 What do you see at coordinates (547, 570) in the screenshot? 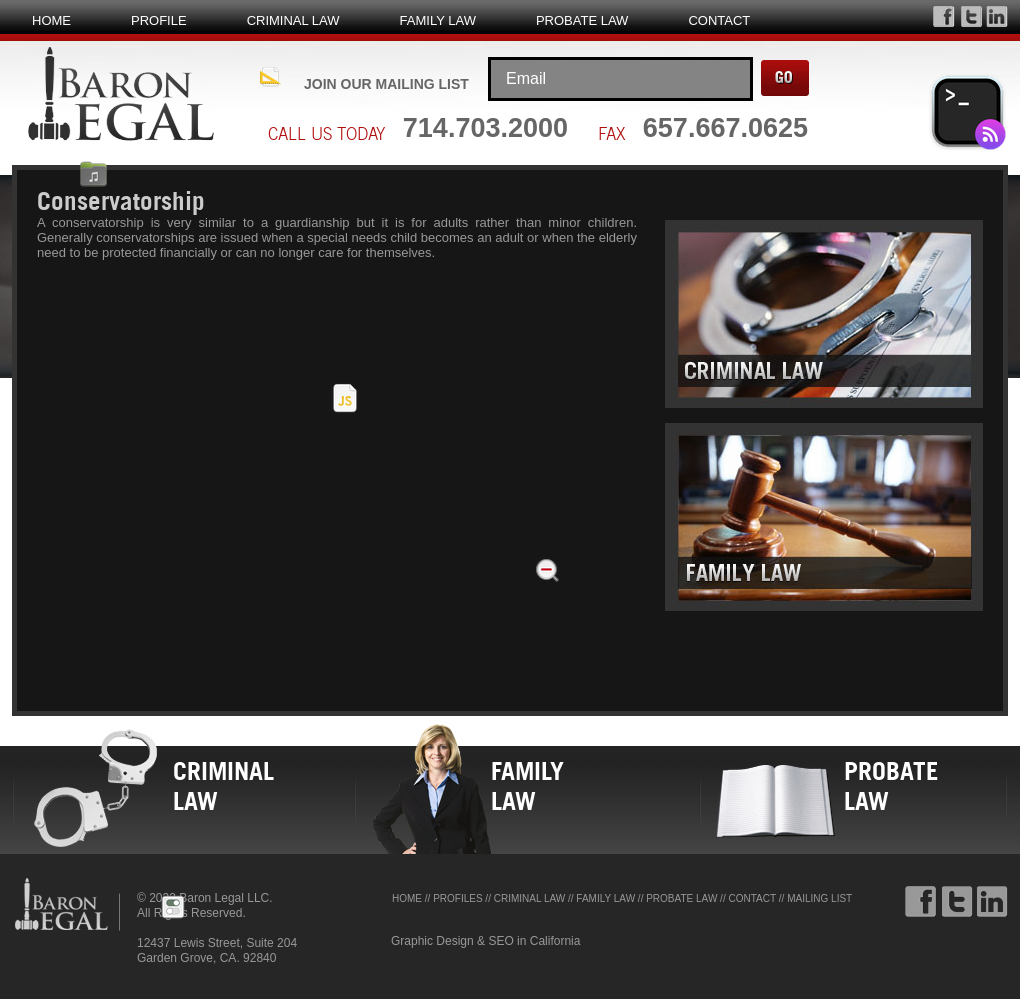
I see `zoom out of the current view` at bounding box center [547, 570].